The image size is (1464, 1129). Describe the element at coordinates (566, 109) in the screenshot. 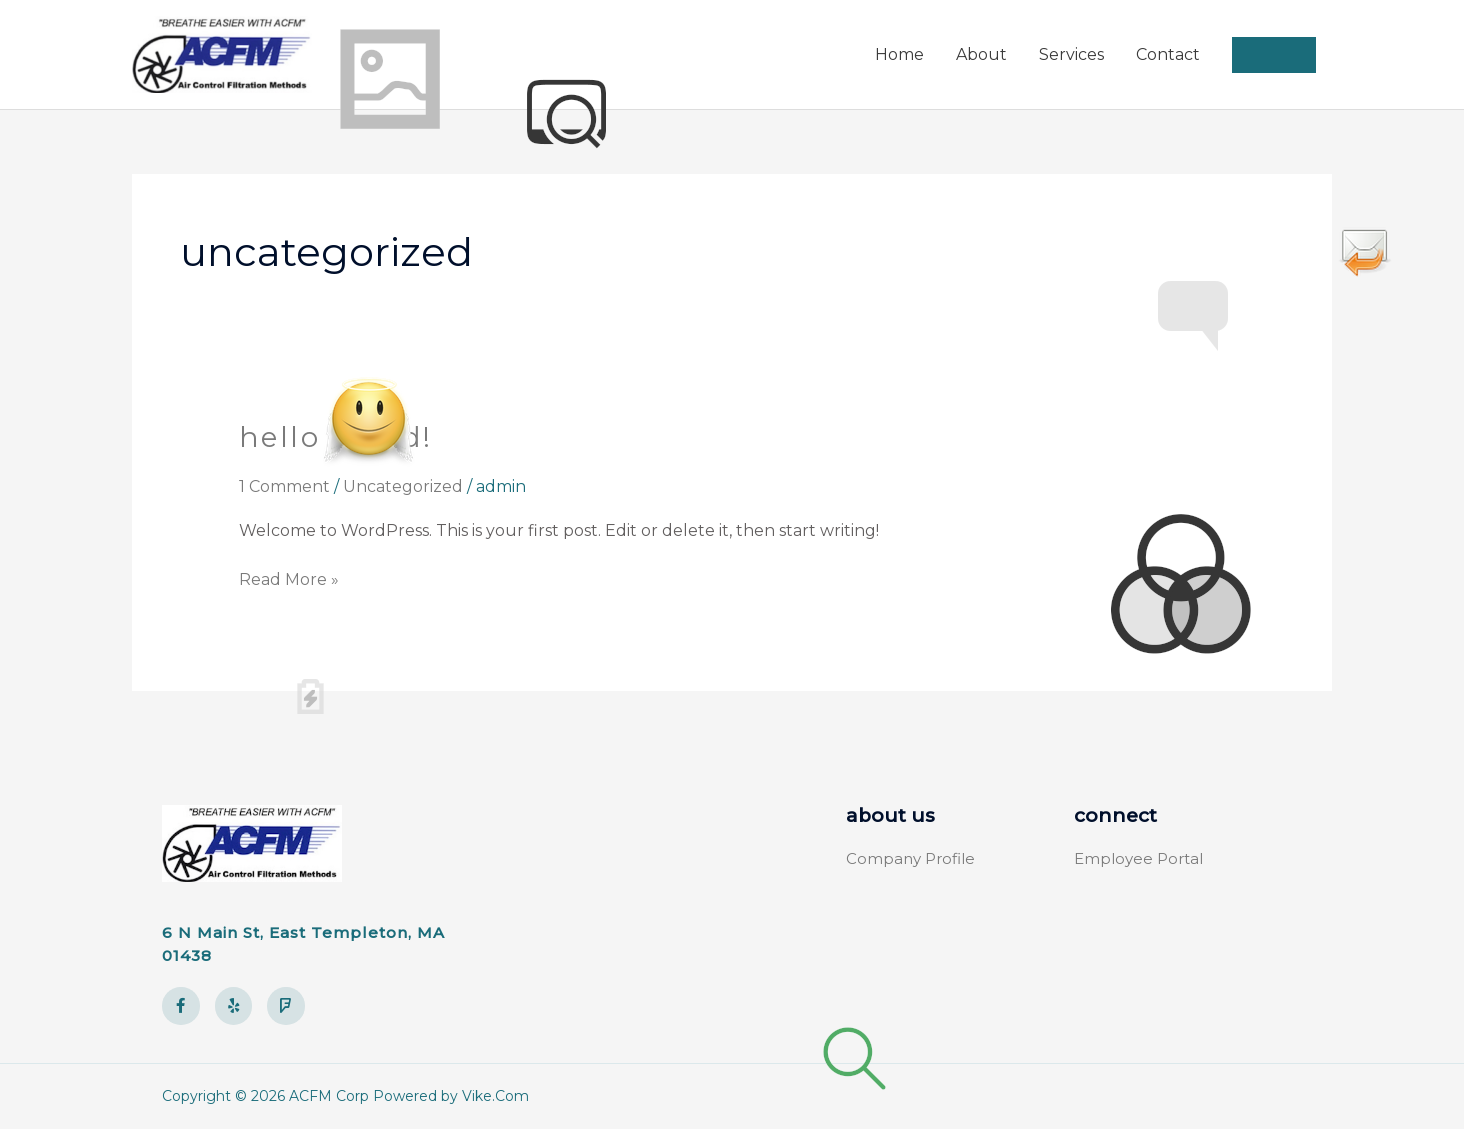

I see `open image viewer application` at that location.